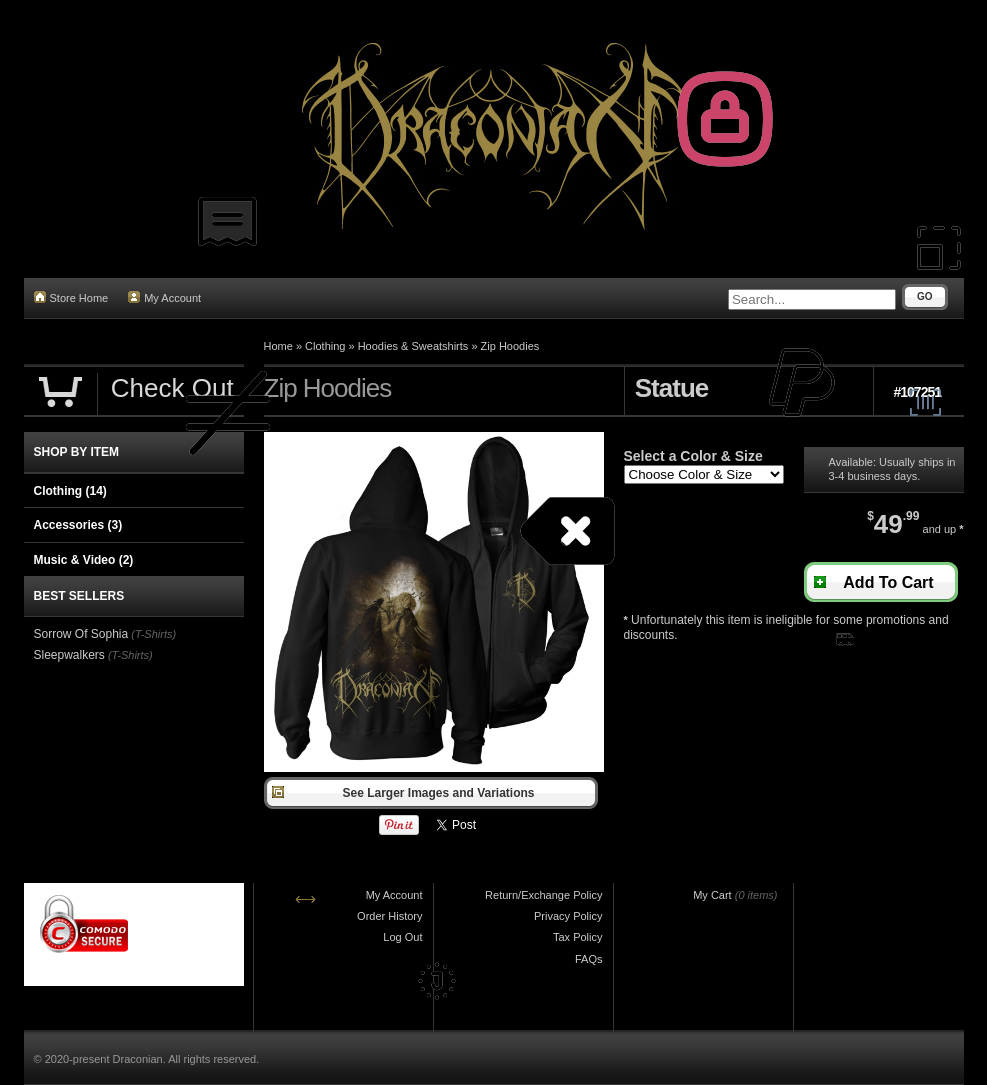 Image resolution: width=987 pixels, height=1085 pixels. Describe the element at coordinates (725, 119) in the screenshot. I see `indicates a locked or secured item` at that location.